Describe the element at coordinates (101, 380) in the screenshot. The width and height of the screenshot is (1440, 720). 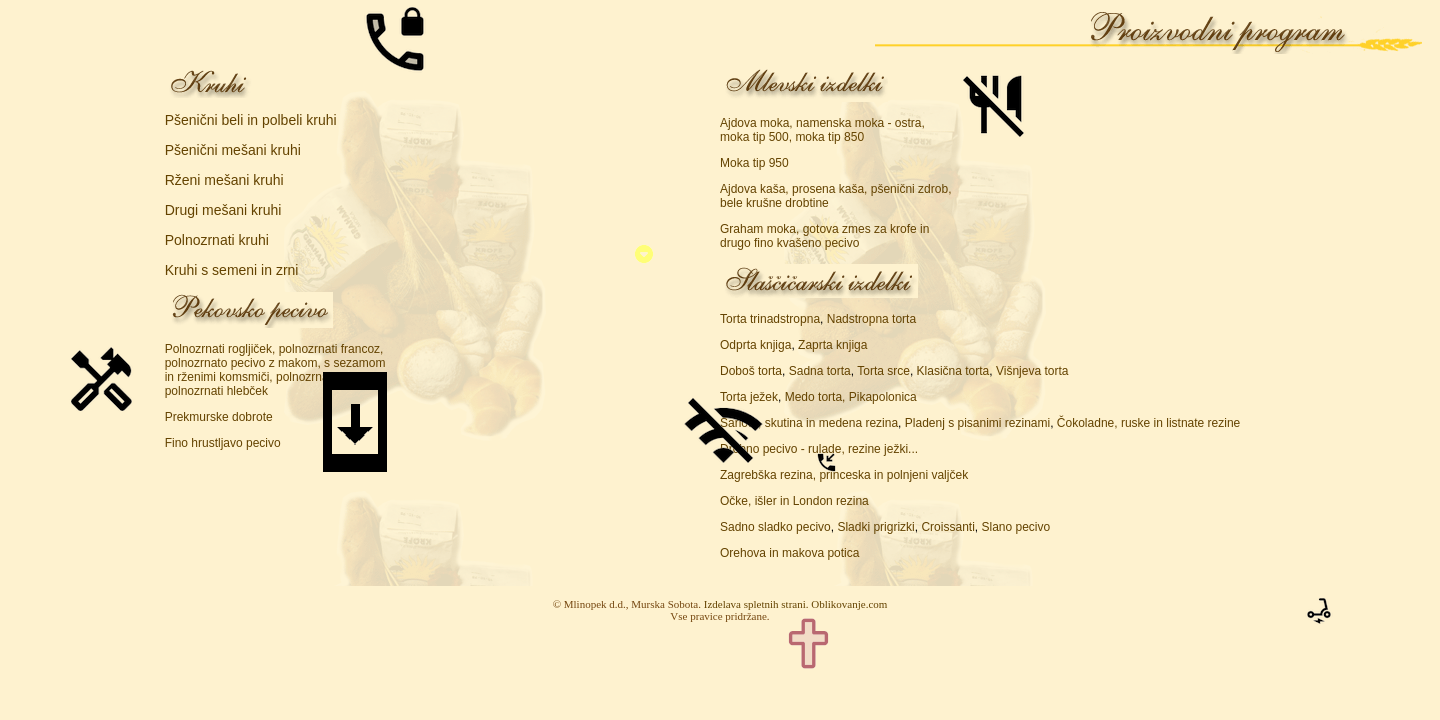
I see `access tools and settings` at that location.